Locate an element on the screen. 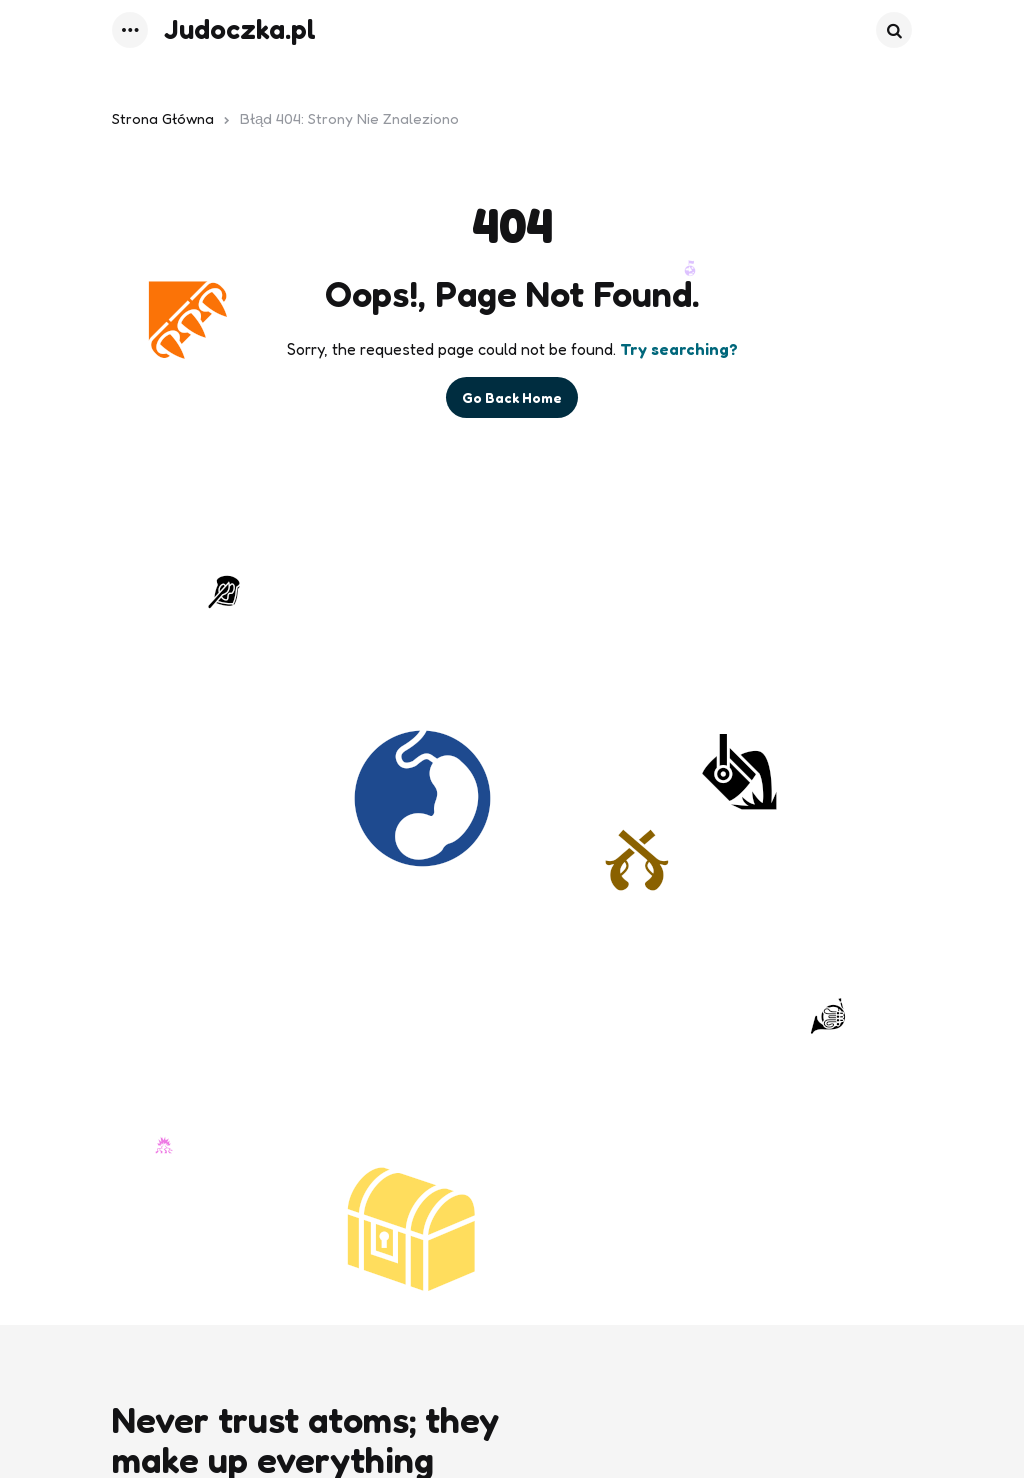 This screenshot has height=1478, width=1024. a locked or secured inventory chest is located at coordinates (411, 1230).